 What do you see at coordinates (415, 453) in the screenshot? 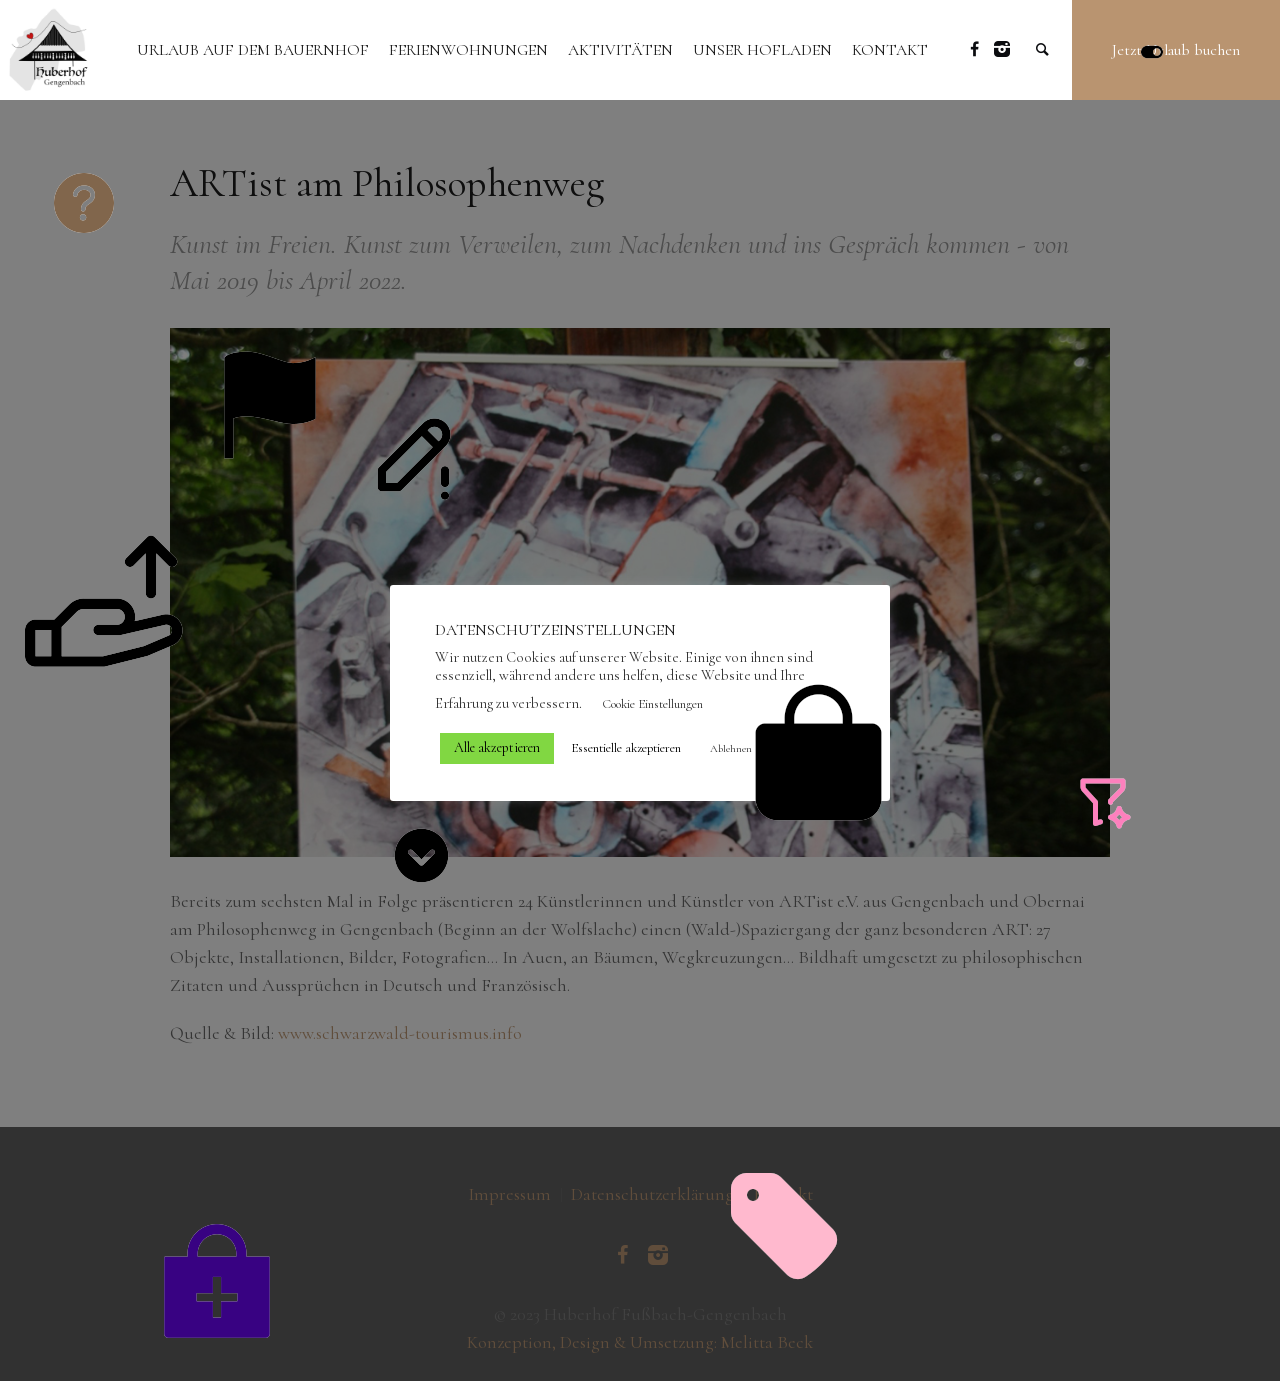
I see `edit action requires attention` at bounding box center [415, 453].